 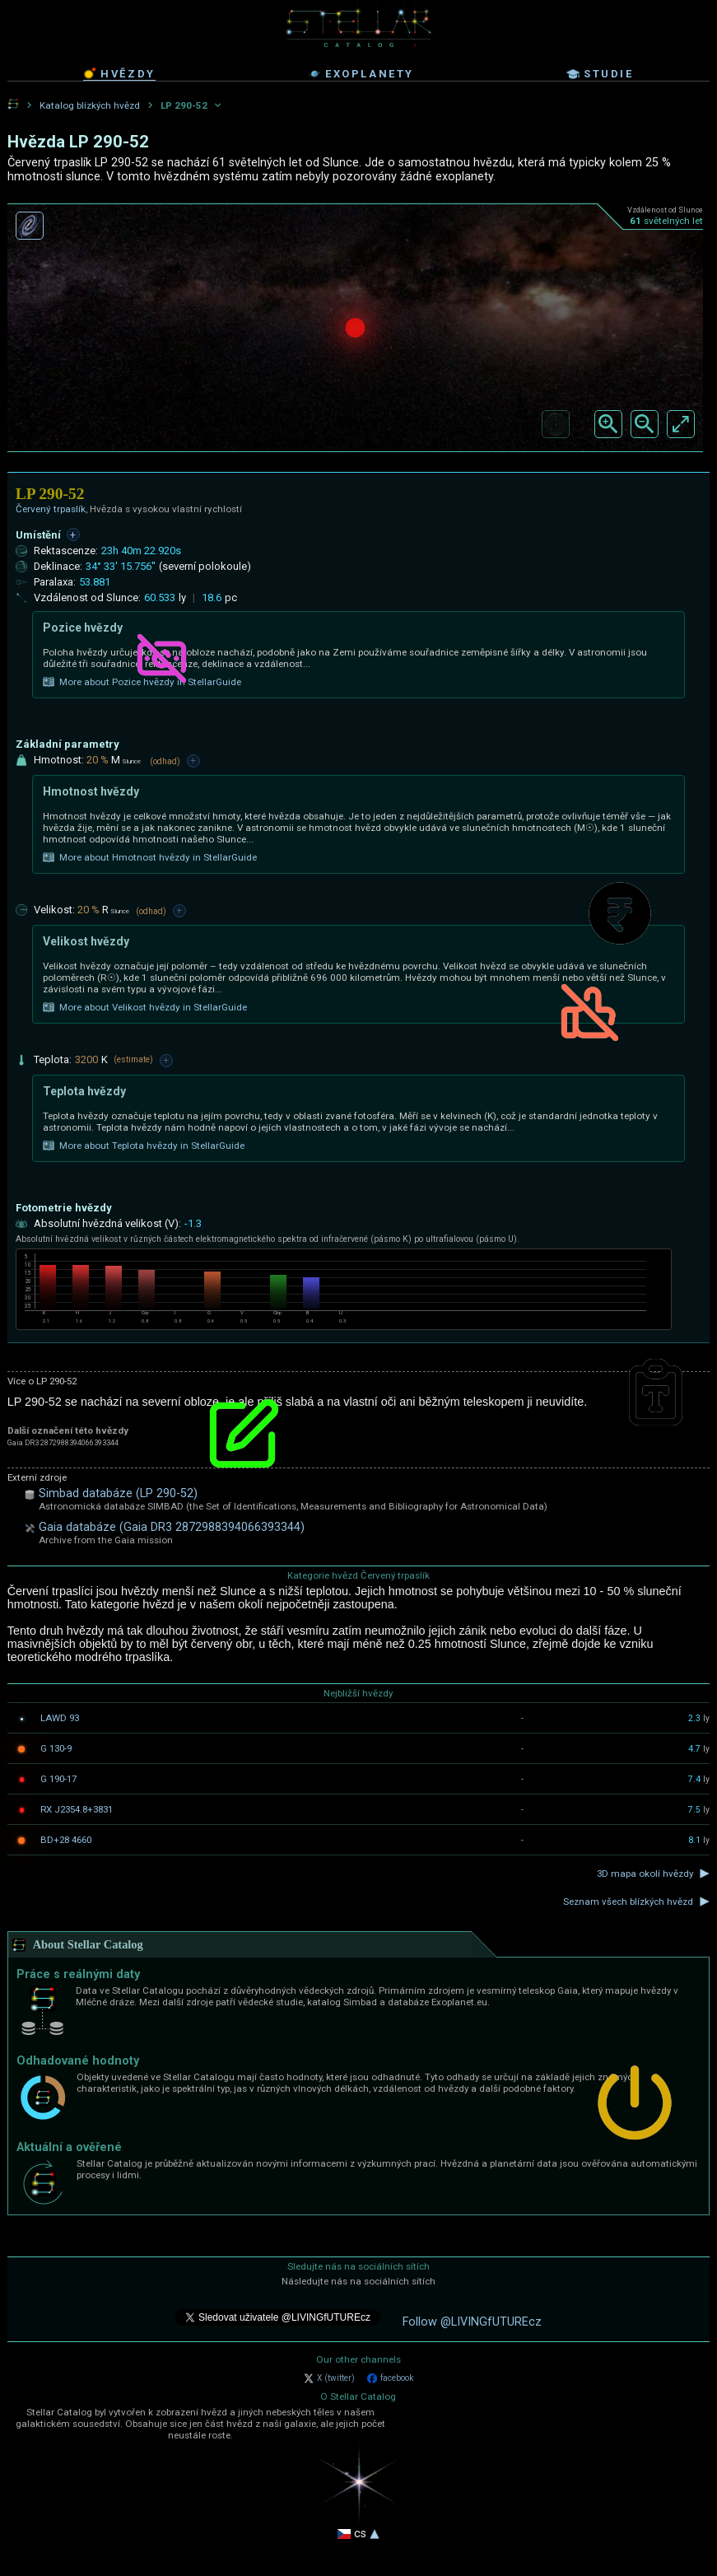 What do you see at coordinates (620, 913) in the screenshot?
I see `indicates Indian rupee currency or payment` at bounding box center [620, 913].